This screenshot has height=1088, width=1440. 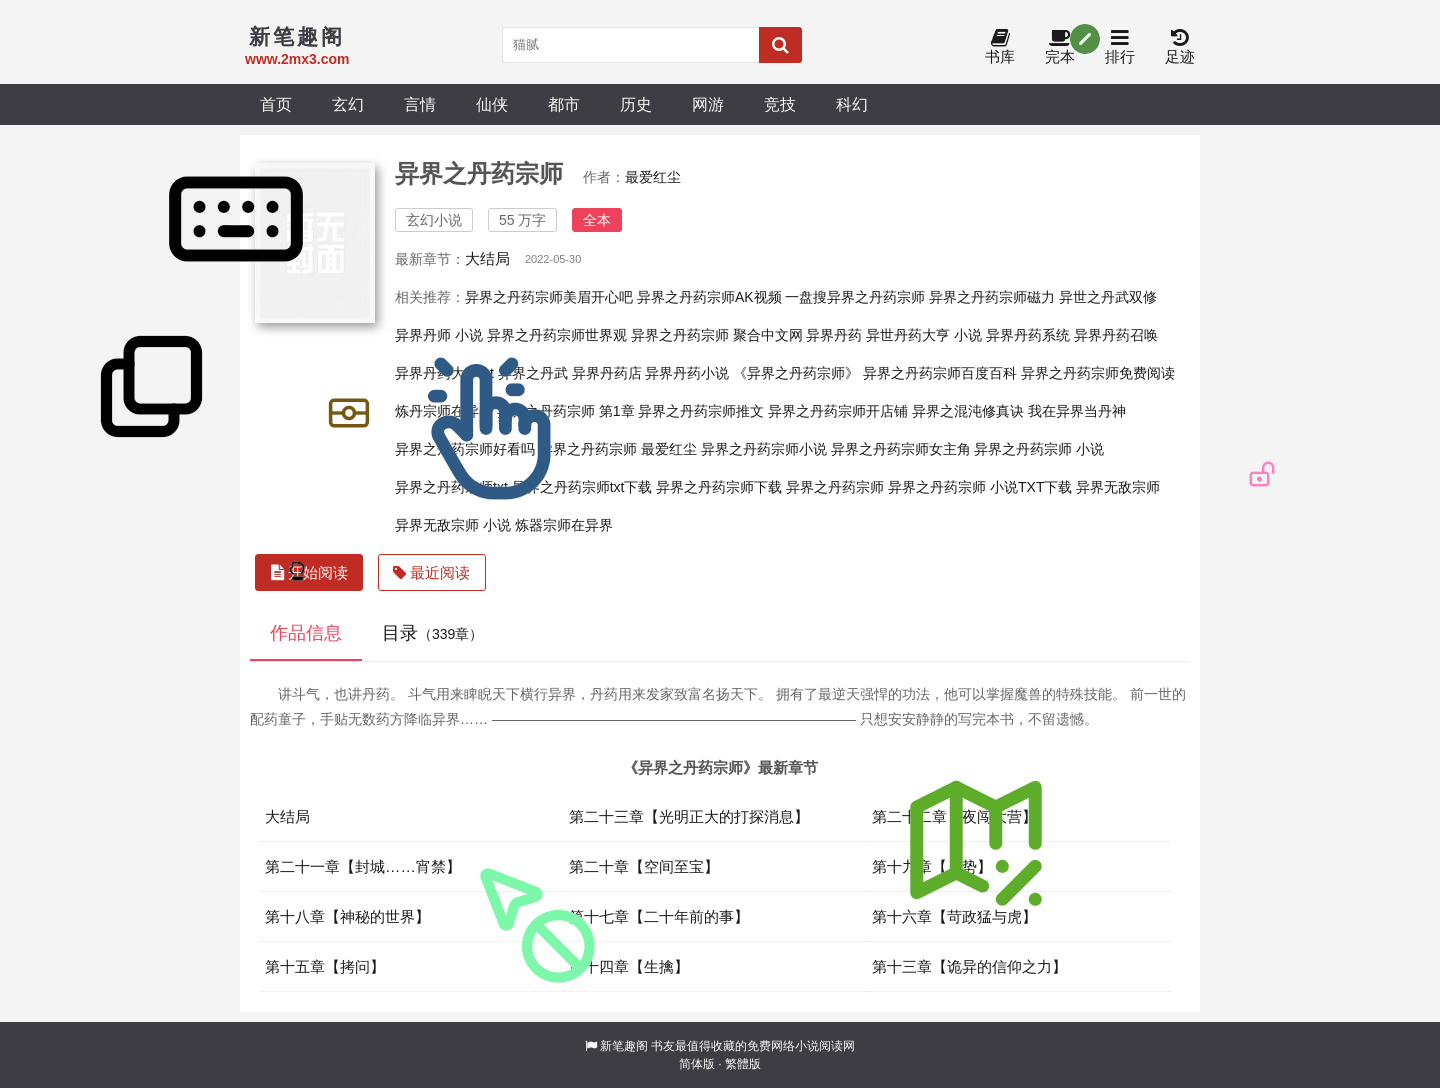 What do you see at coordinates (1085, 39) in the screenshot?
I see `indicates a blocked or prohibited action` at bounding box center [1085, 39].